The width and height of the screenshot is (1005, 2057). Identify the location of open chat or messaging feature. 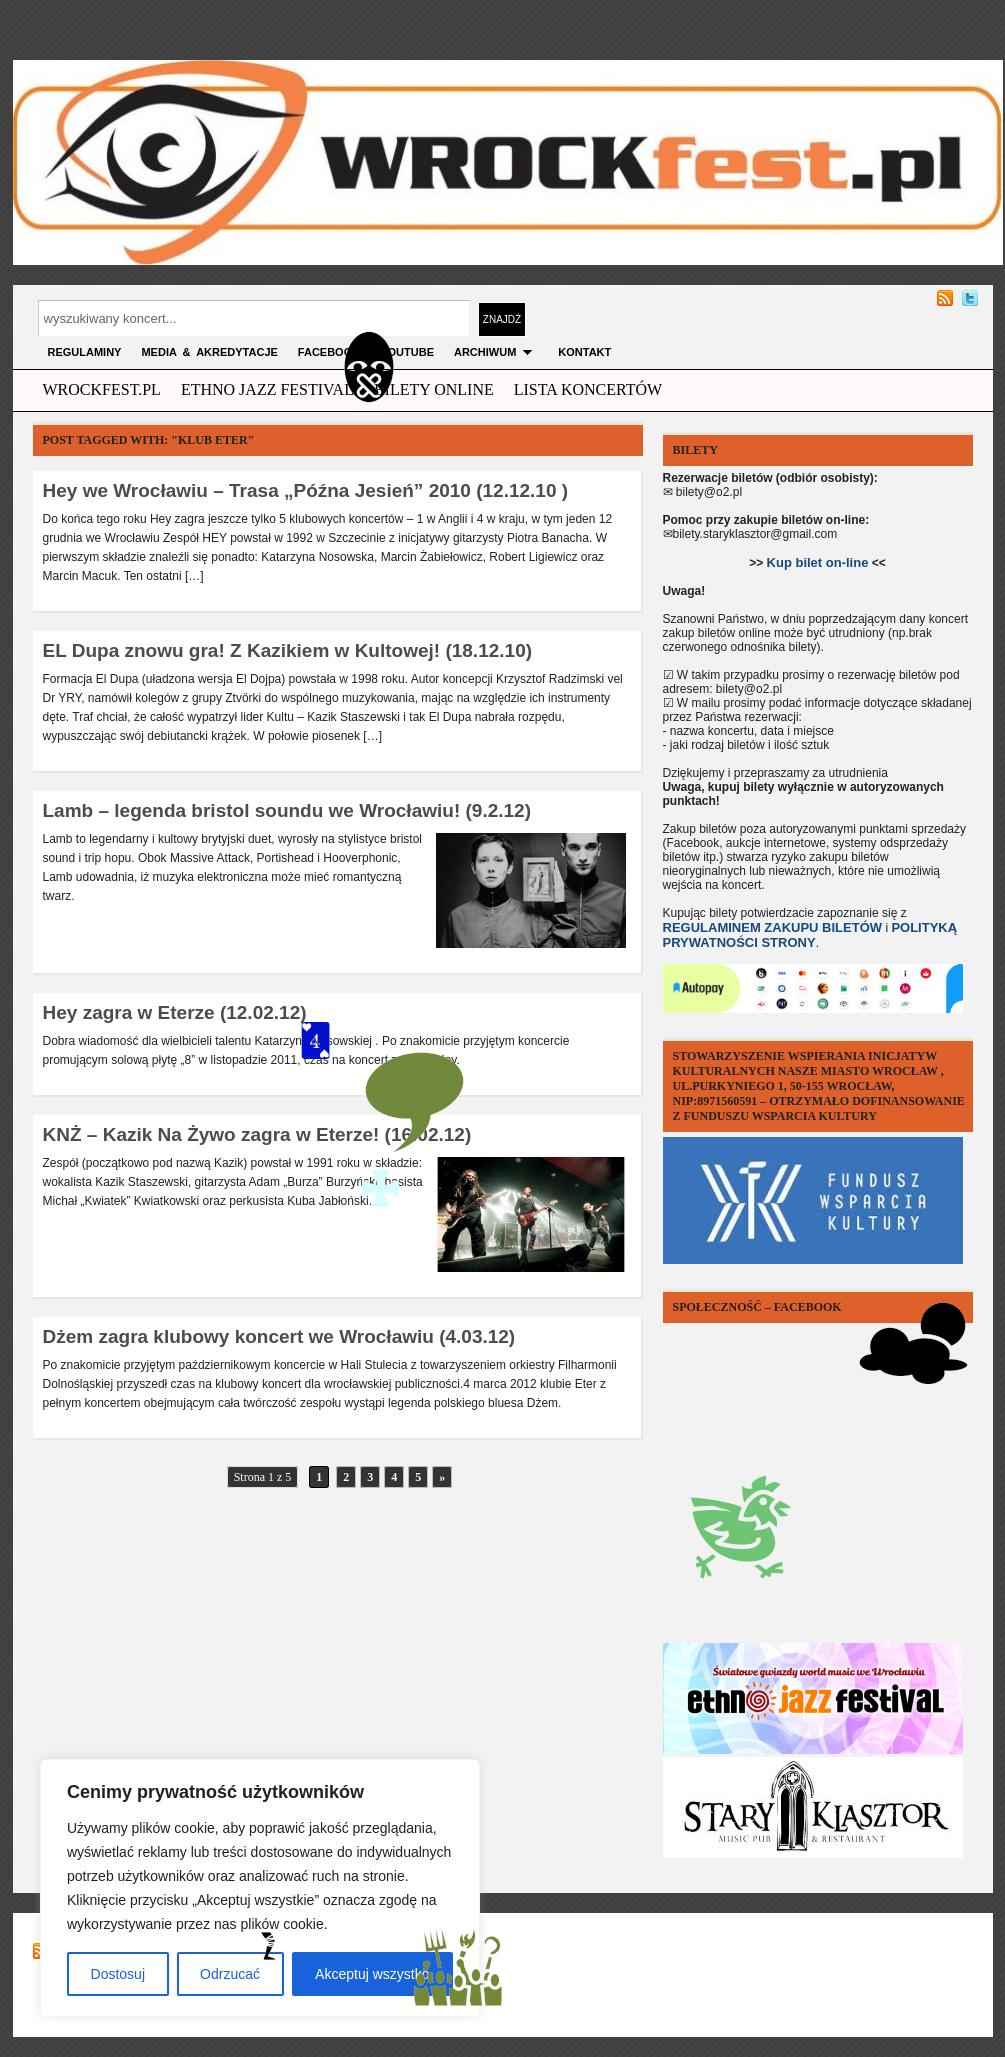
(414, 1102).